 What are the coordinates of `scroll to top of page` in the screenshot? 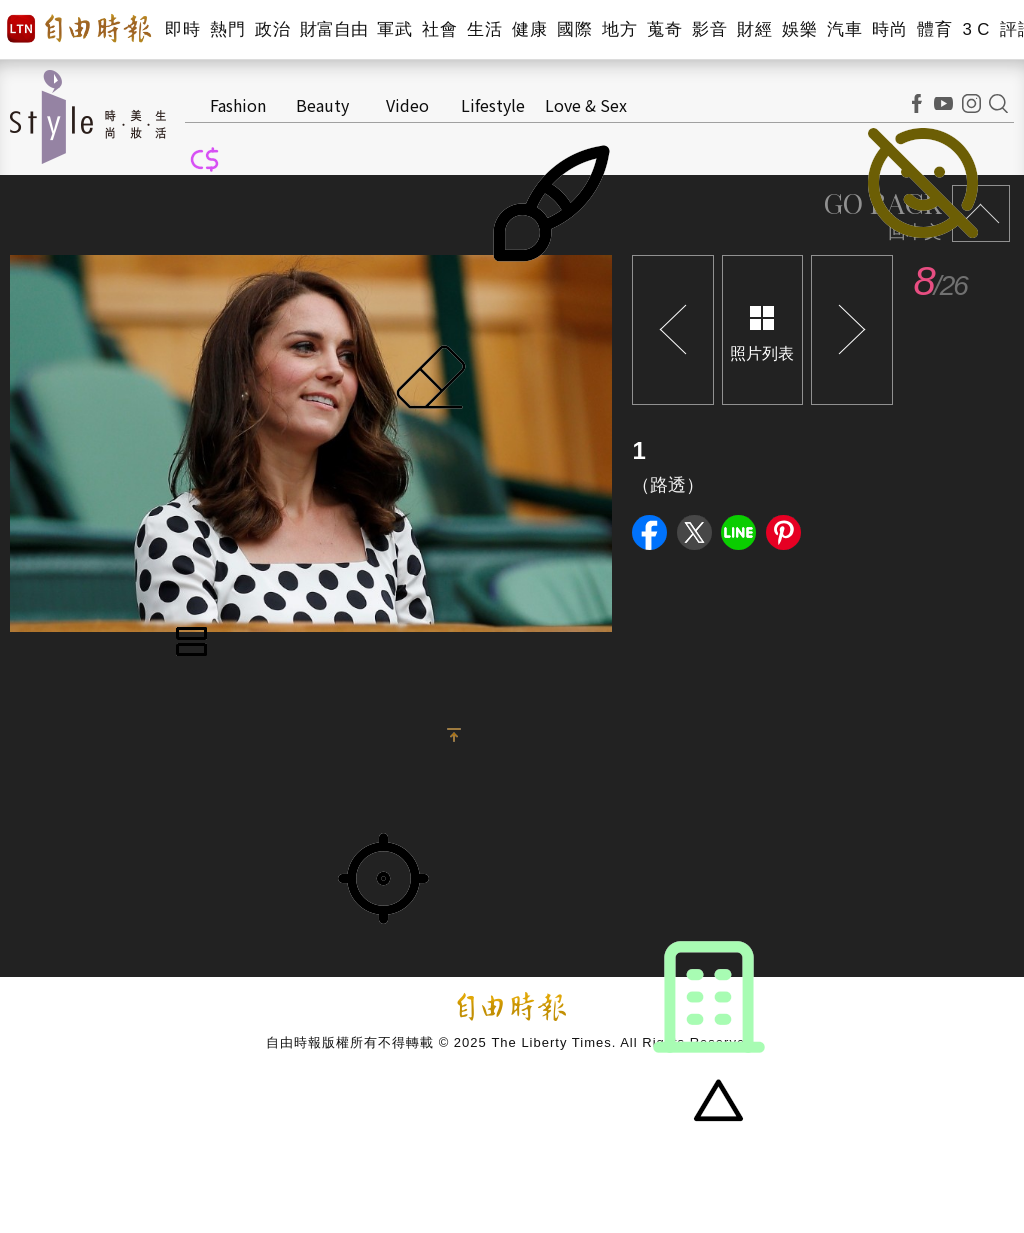 It's located at (454, 735).